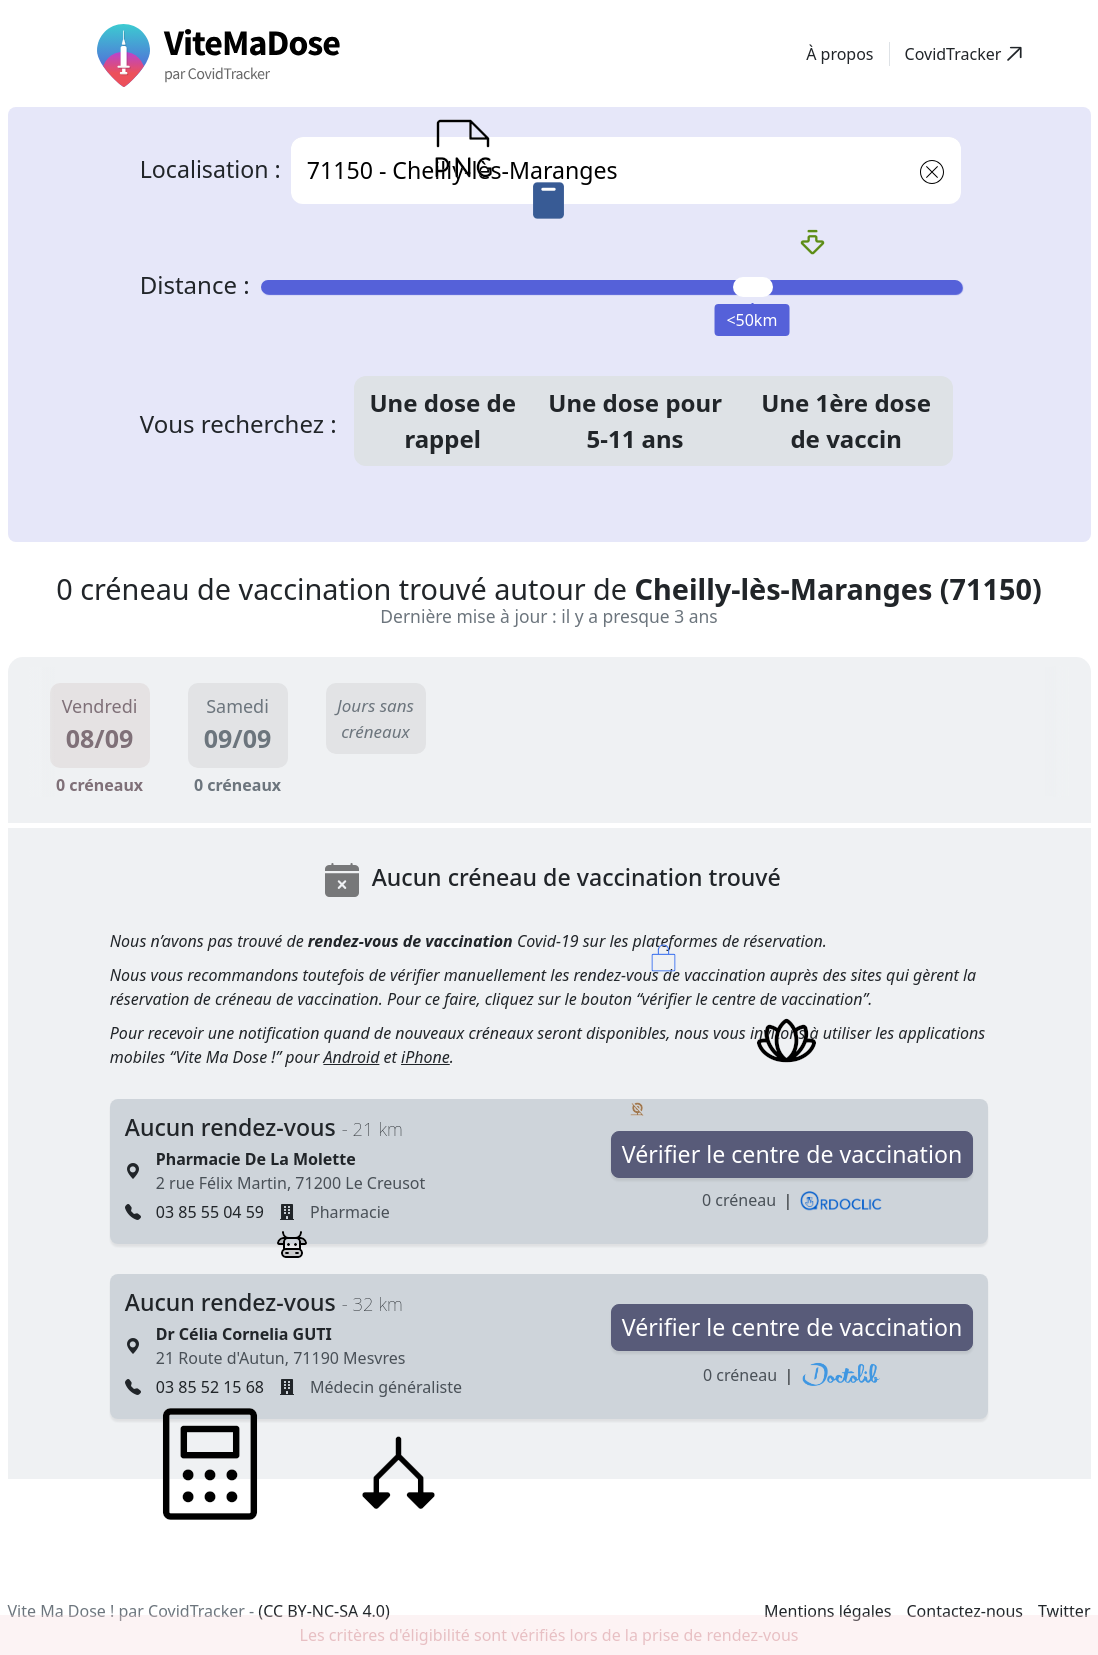  Describe the element at coordinates (637, 1109) in the screenshot. I see `camera is disabled or turned off` at that location.